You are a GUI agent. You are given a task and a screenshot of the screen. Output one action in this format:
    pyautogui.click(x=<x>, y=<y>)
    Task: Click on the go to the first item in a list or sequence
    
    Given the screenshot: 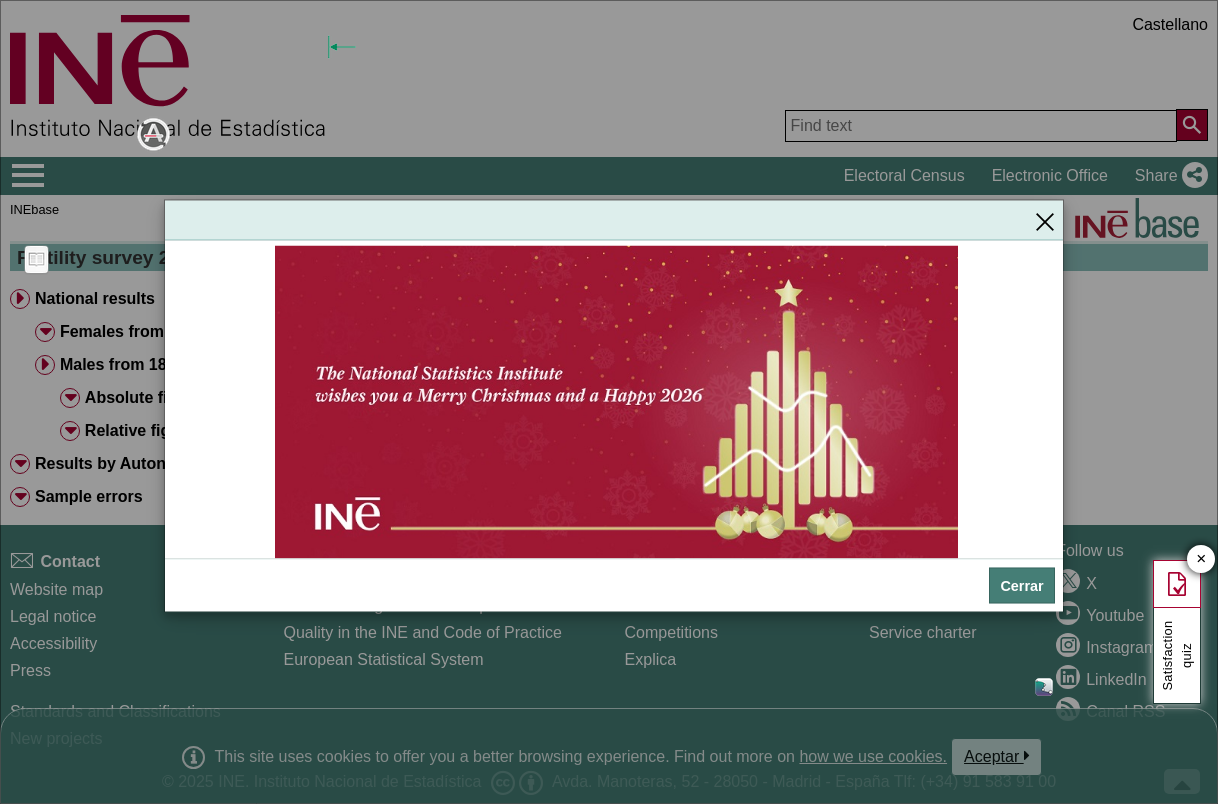 What is the action you would take?
    pyautogui.click(x=342, y=47)
    